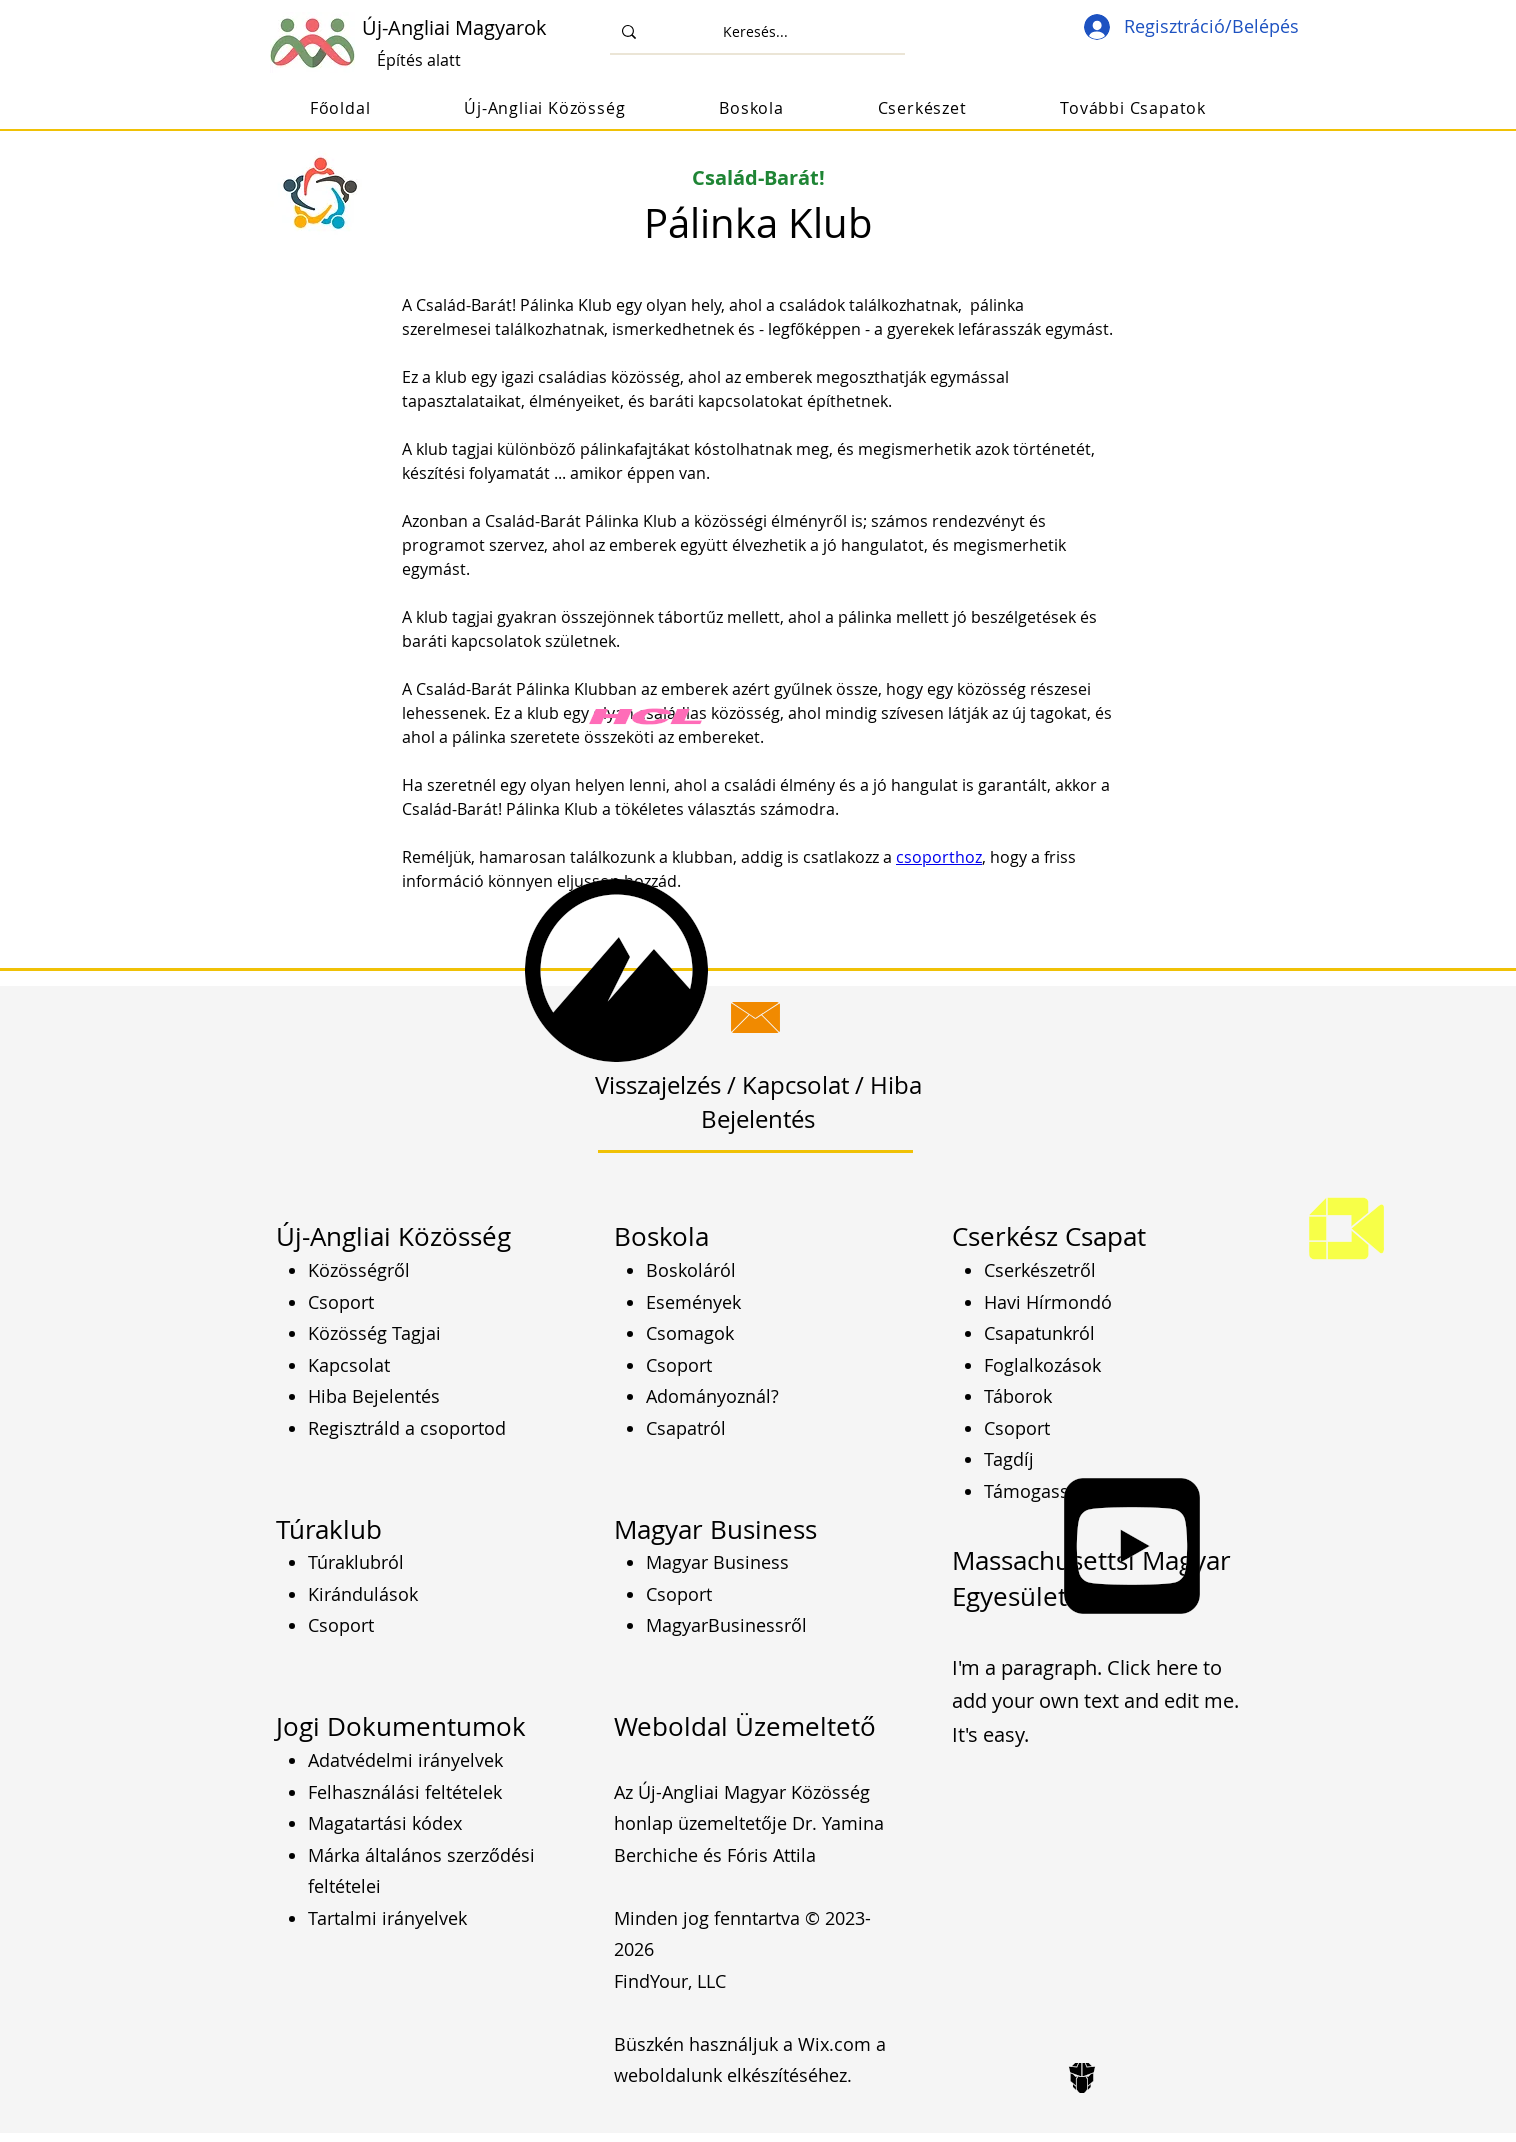  Describe the element at coordinates (1132, 1546) in the screenshot. I see `open youtube` at that location.